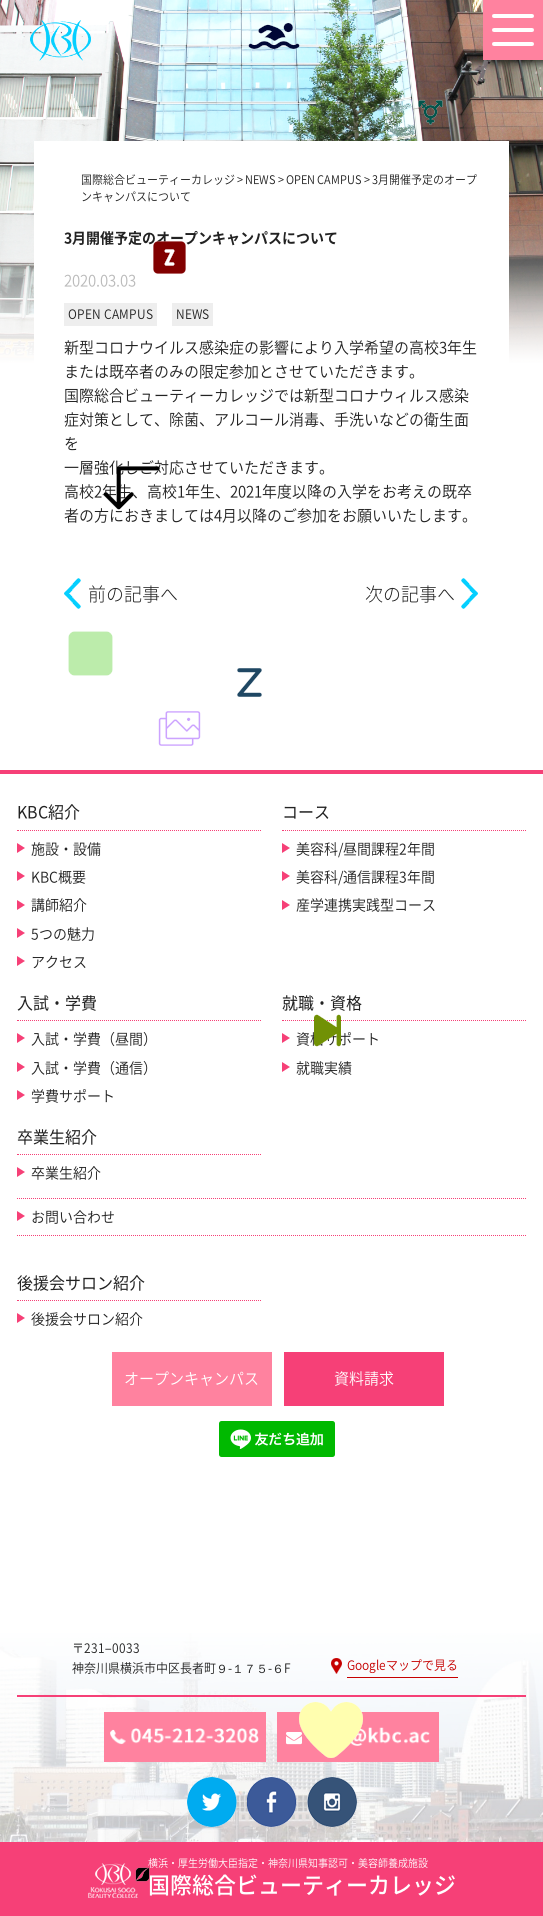 The height and width of the screenshot is (1916, 543). Describe the element at coordinates (169, 257) in the screenshot. I see `represents the letter Z in a keyboard or text input` at that location.